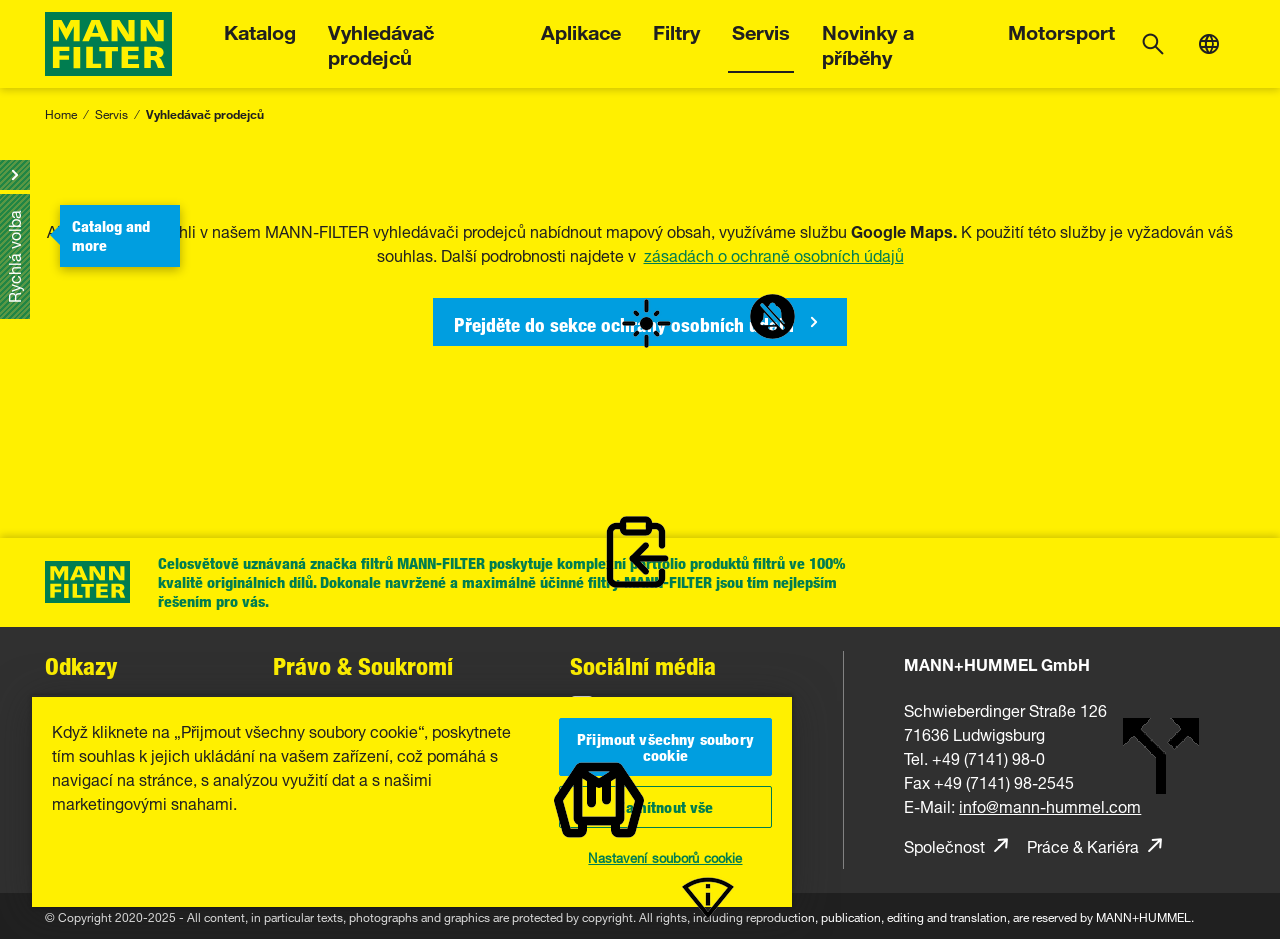 This screenshot has width=1280, height=939. What do you see at coordinates (599, 800) in the screenshot?
I see `browse clothing or apparel items` at bounding box center [599, 800].